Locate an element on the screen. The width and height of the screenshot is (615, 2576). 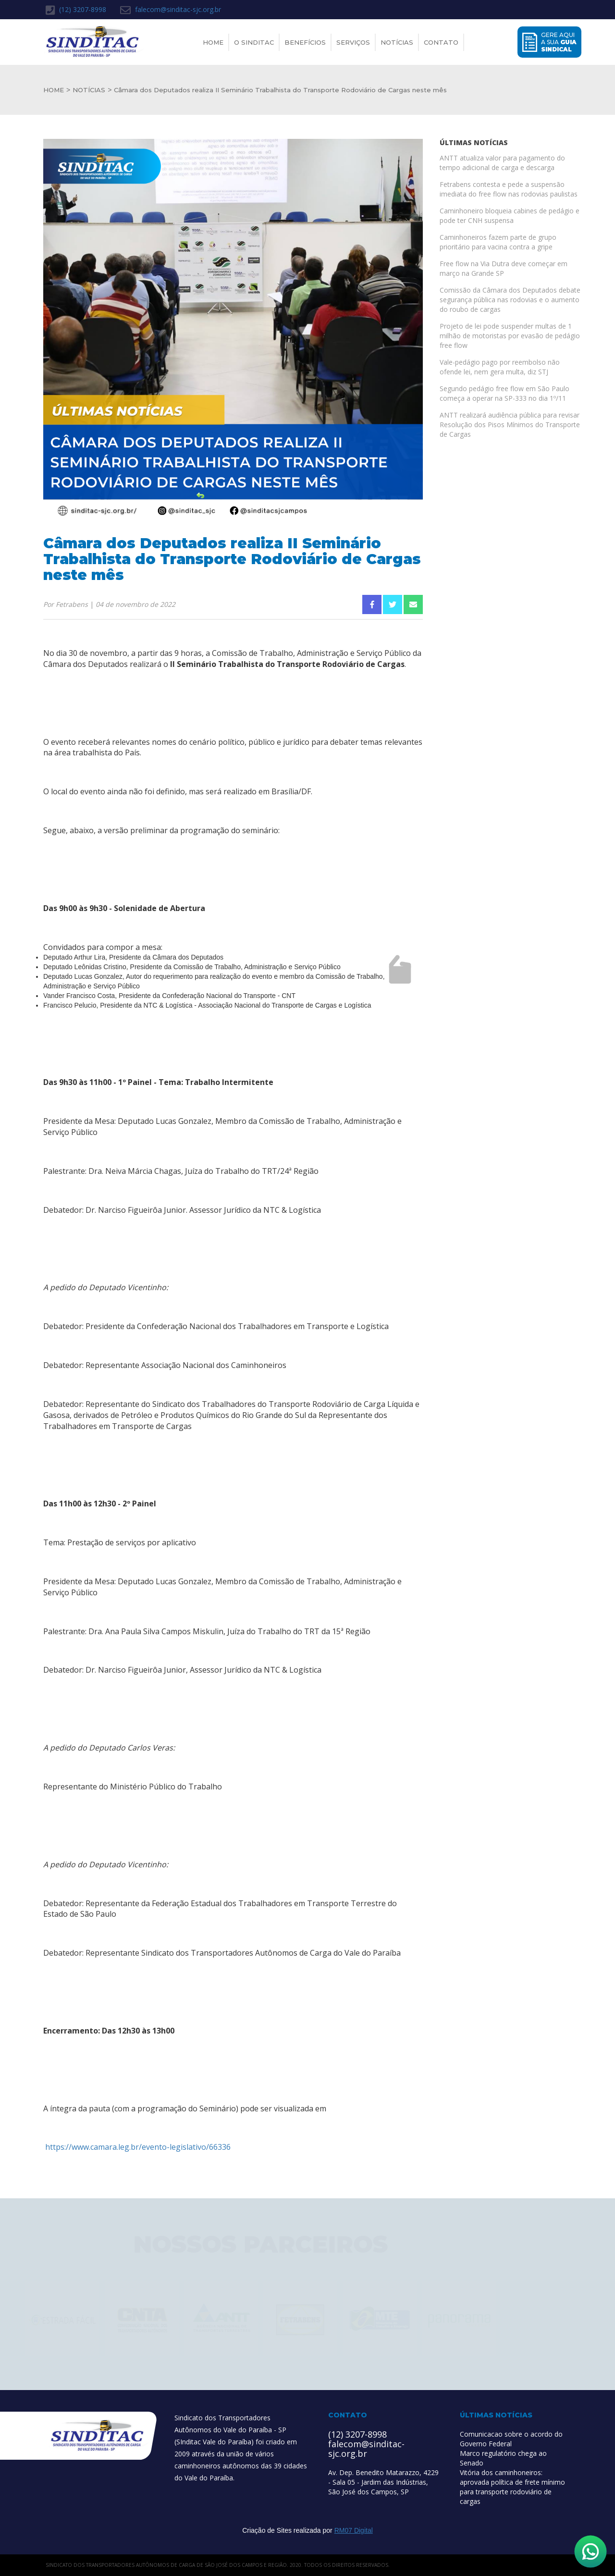
install new software or application is located at coordinates (400, 966).